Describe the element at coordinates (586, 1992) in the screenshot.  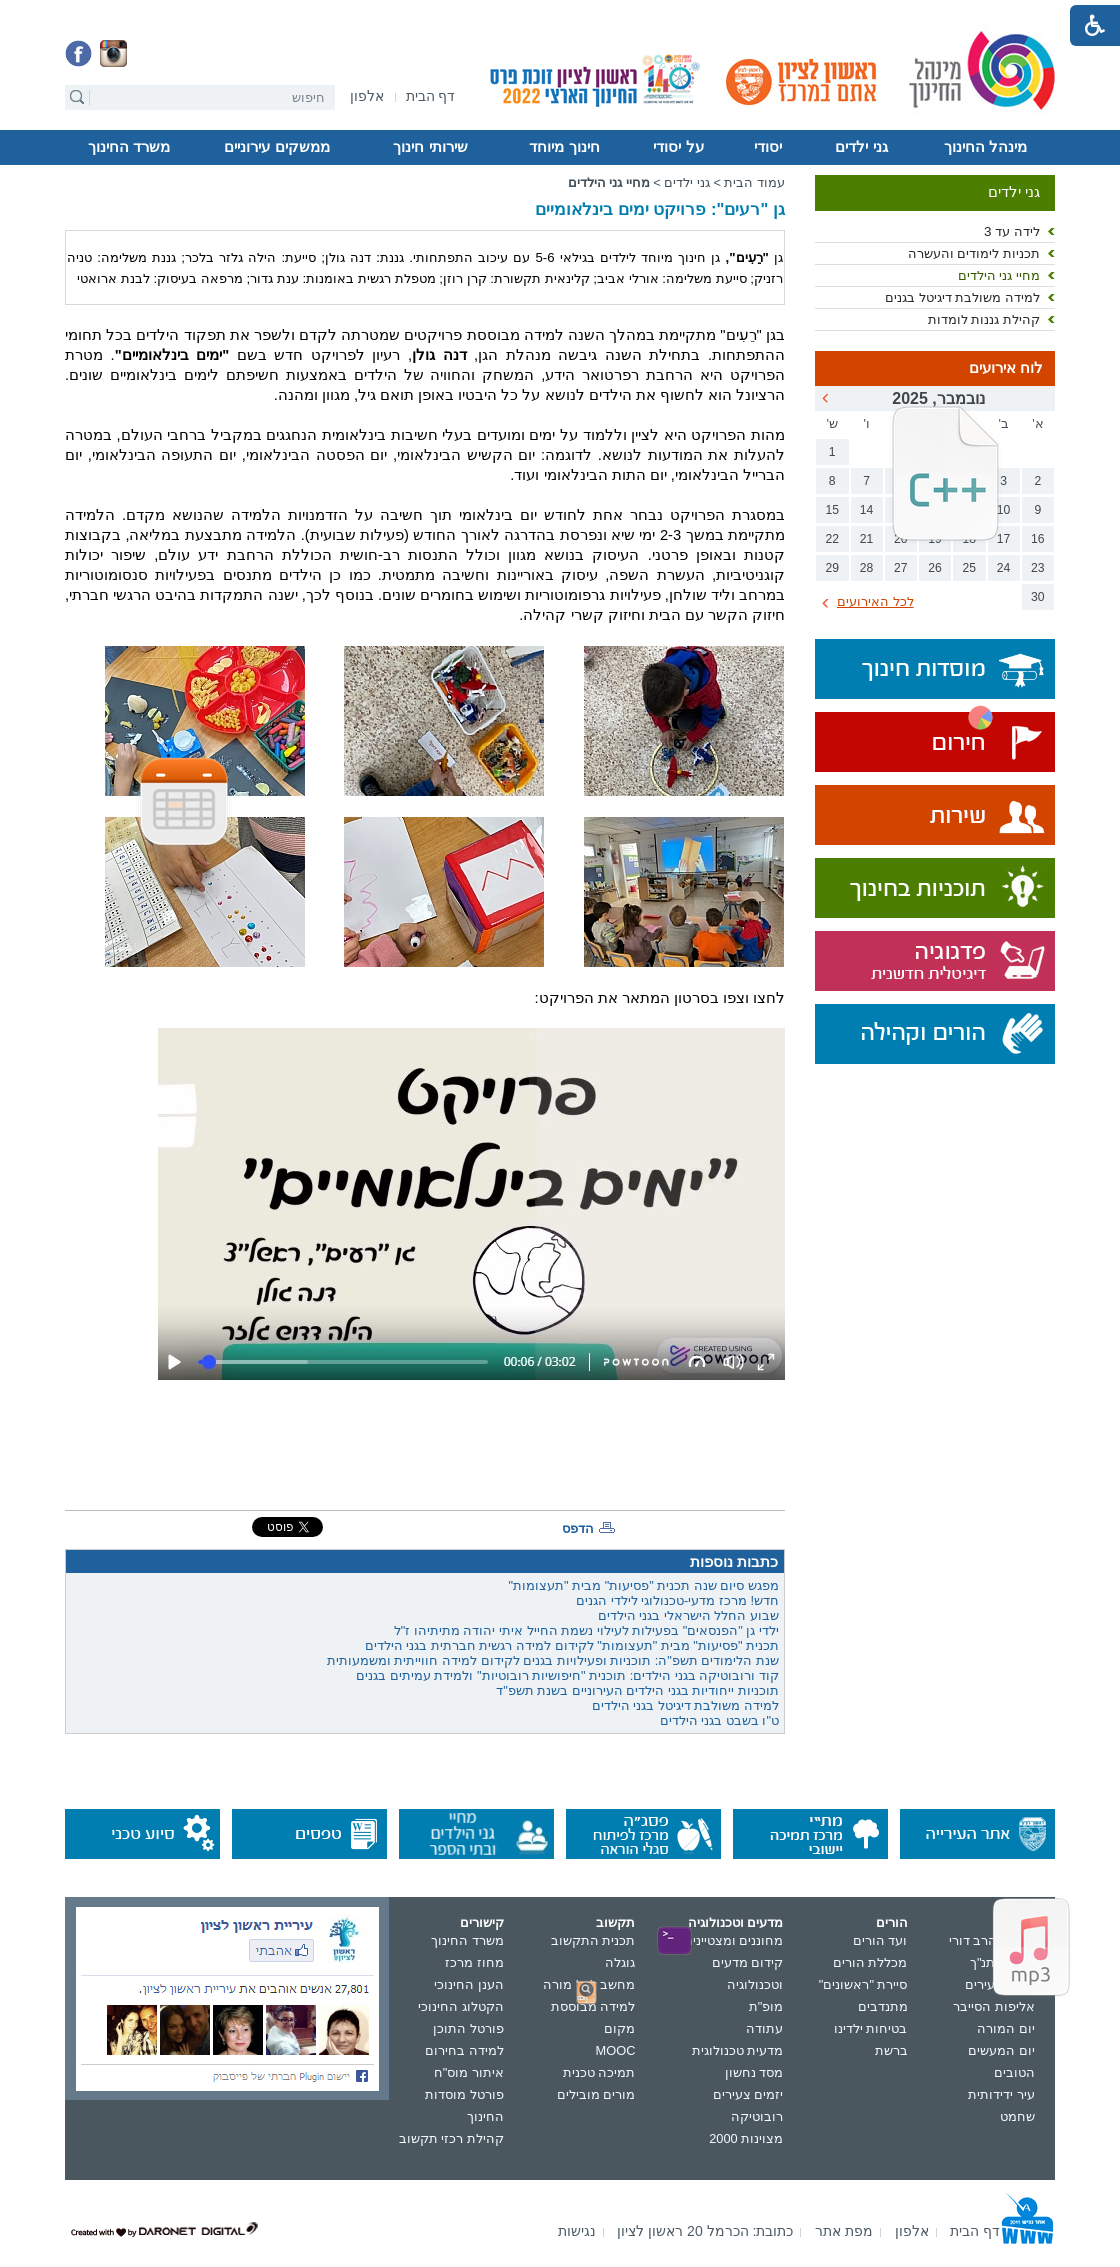
I see `resolving package dependencies` at that location.